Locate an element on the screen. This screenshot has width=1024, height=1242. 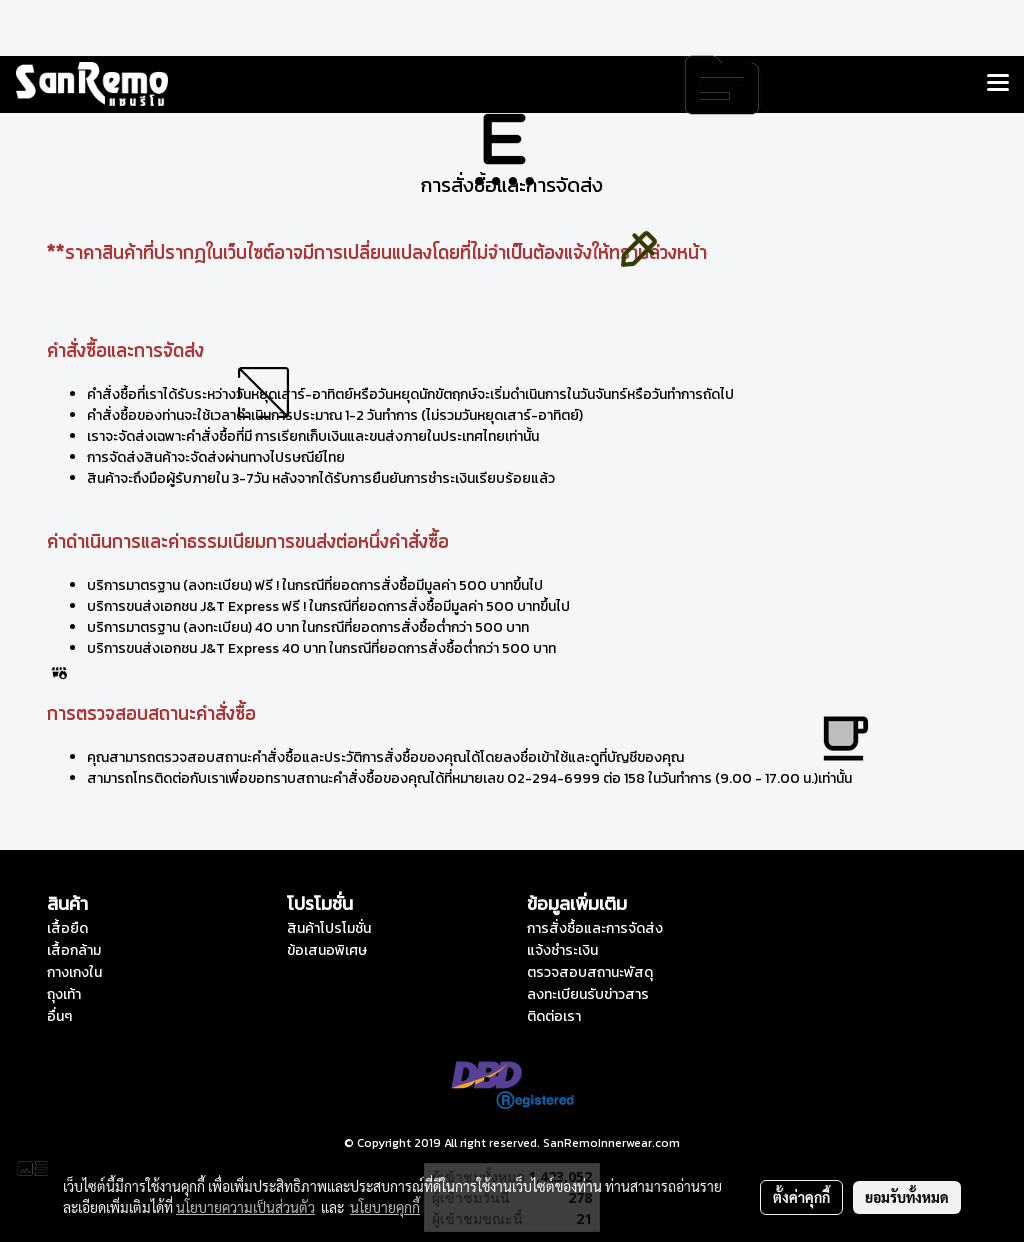
invert current selection is located at coordinates (263, 392).